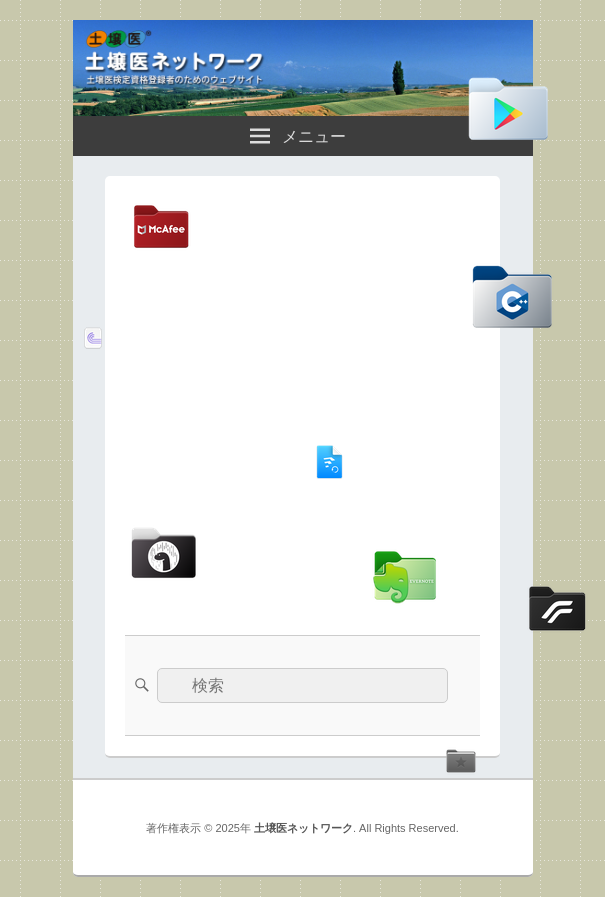 The image size is (605, 897). I want to click on a sketchbook or sketch file associated with wine/windows compatibility layer, so click(329, 462).